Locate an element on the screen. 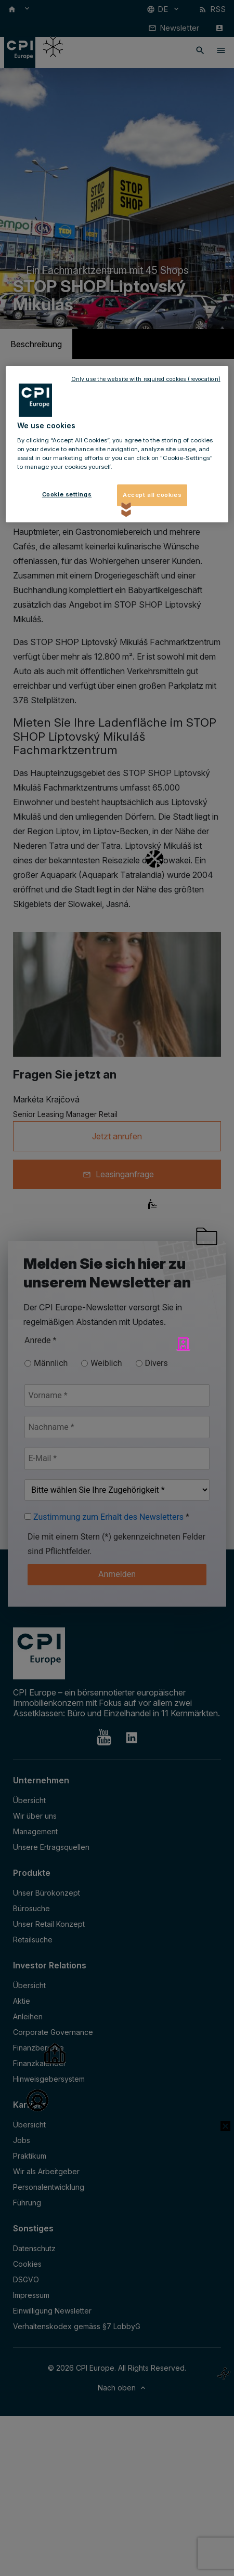  view your earned badges or achievements is located at coordinates (126, 509).